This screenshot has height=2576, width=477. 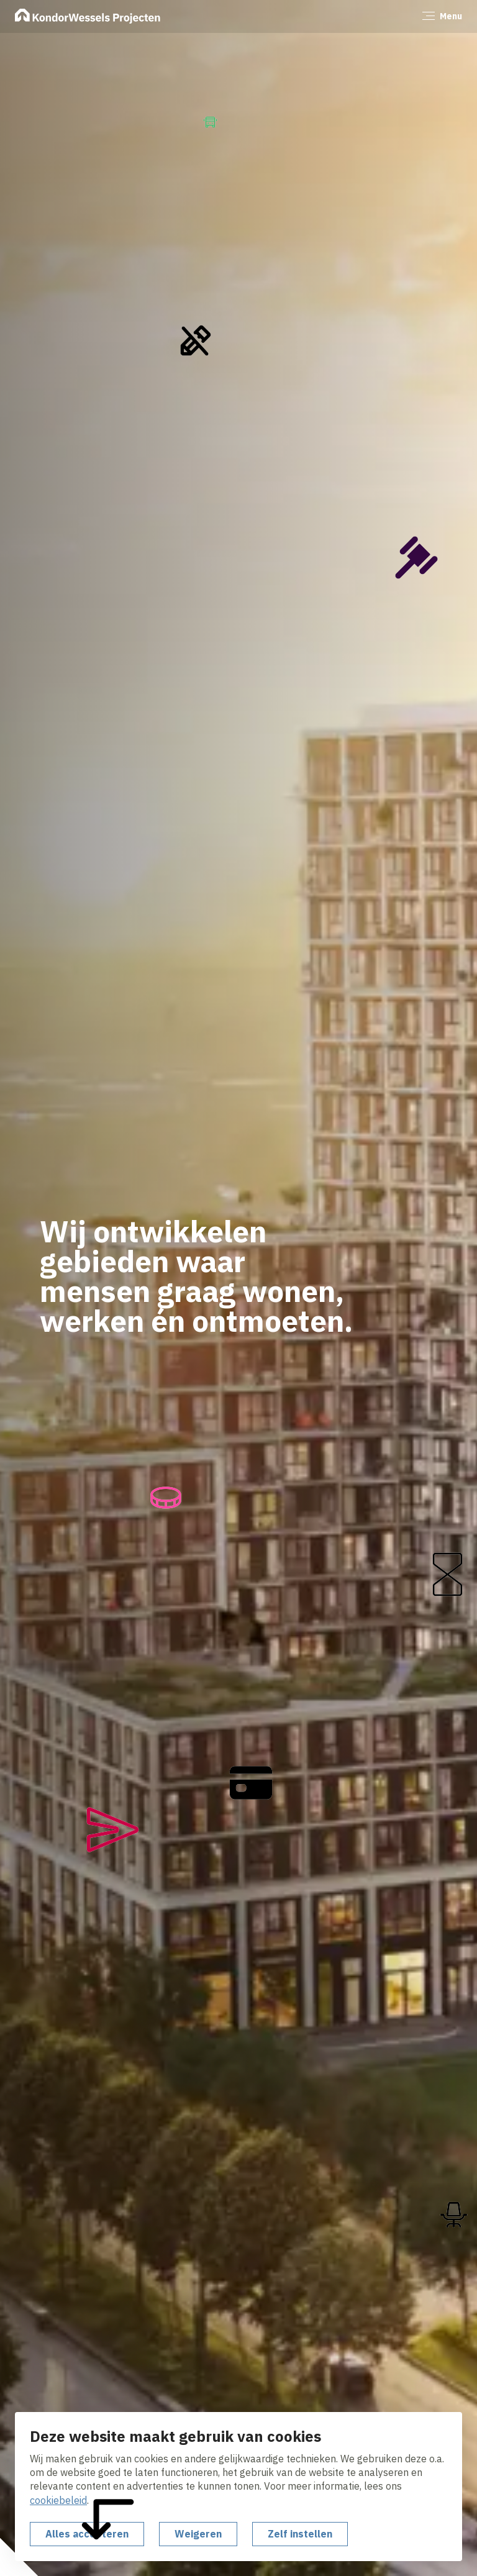 What do you see at coordinates (106, 2515) in the screenshot?
I see `navigate back and down in a menu hierarchy` at bounding box center [106, 2515].